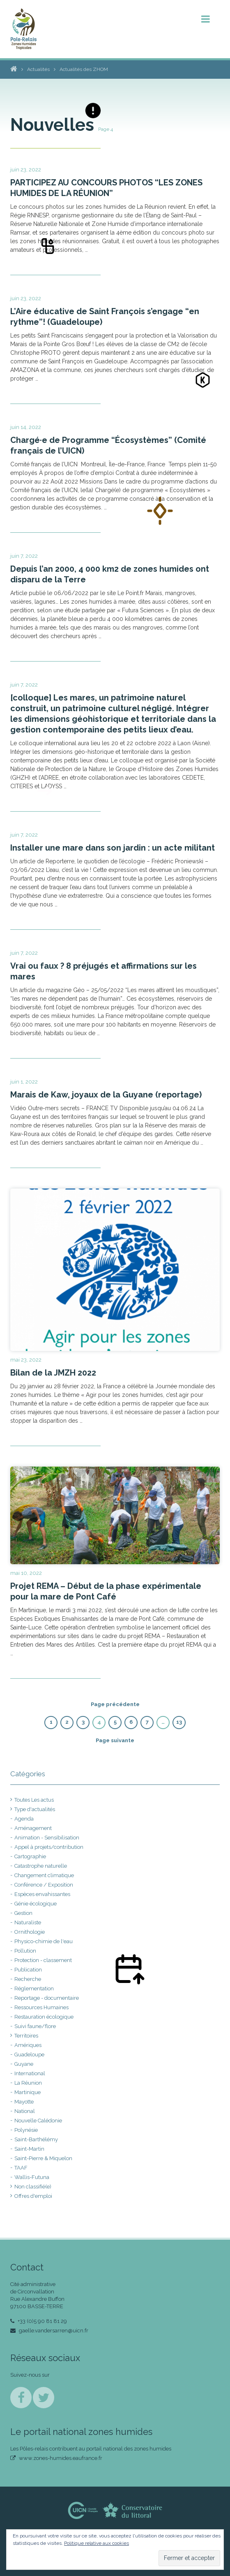 The image size is (230, 2576). I want to click on align keyframe to center of timeline, so click(160, 511).